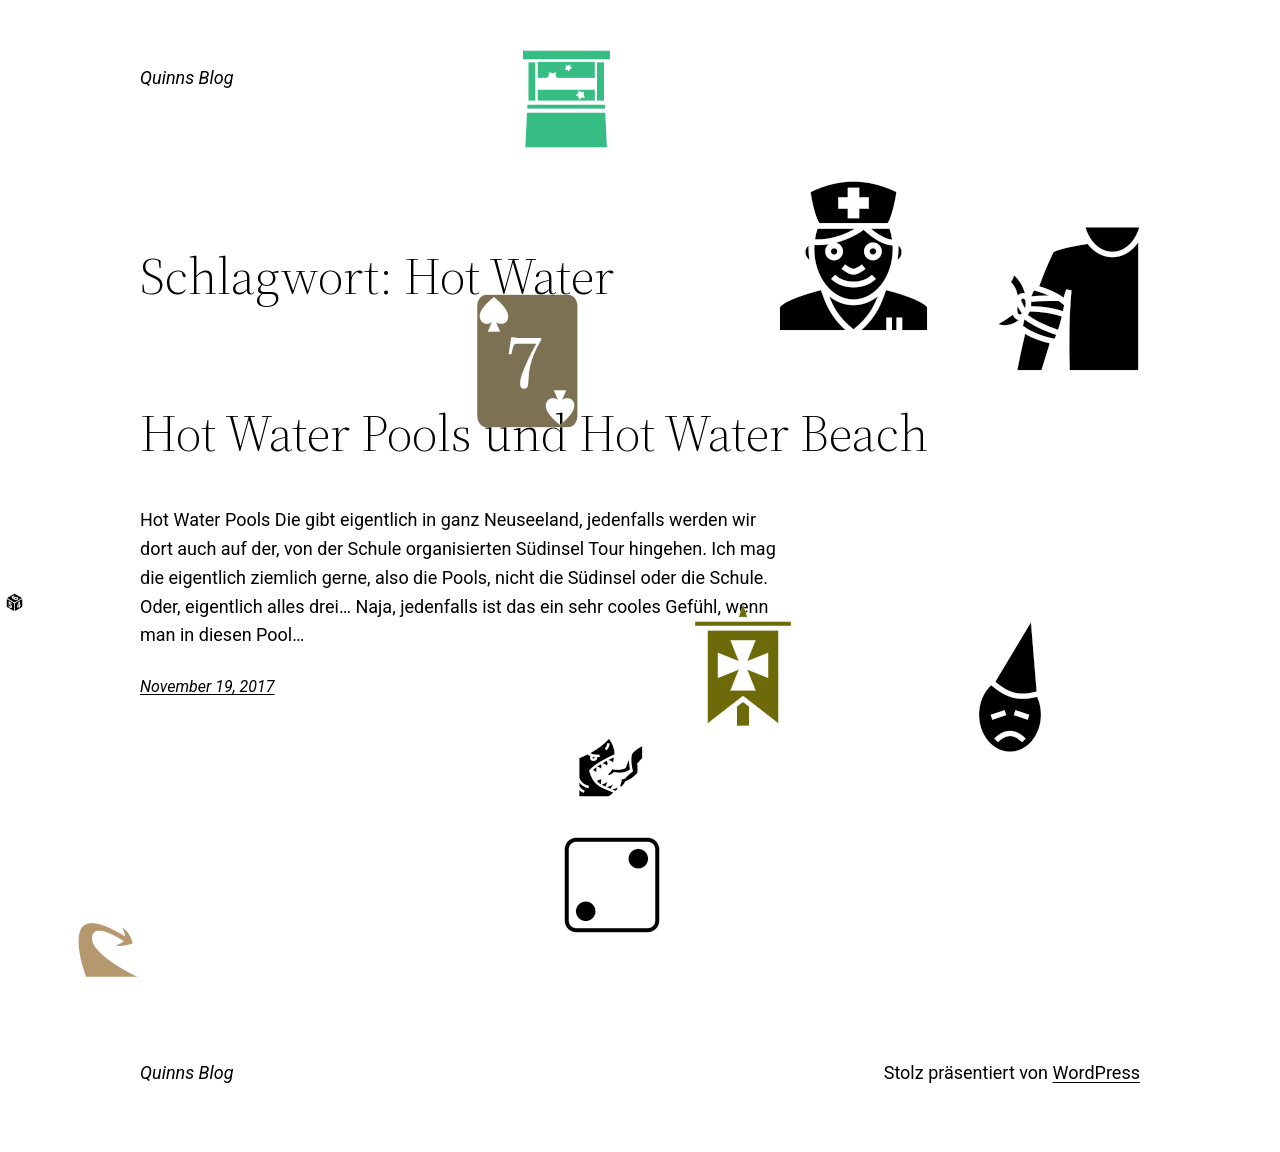 The width and height of the screenshot is (1280, 1152). Describe the element at coordinates (566, 99) in the screenshot. I see `access bunker or shelter location` at that location.